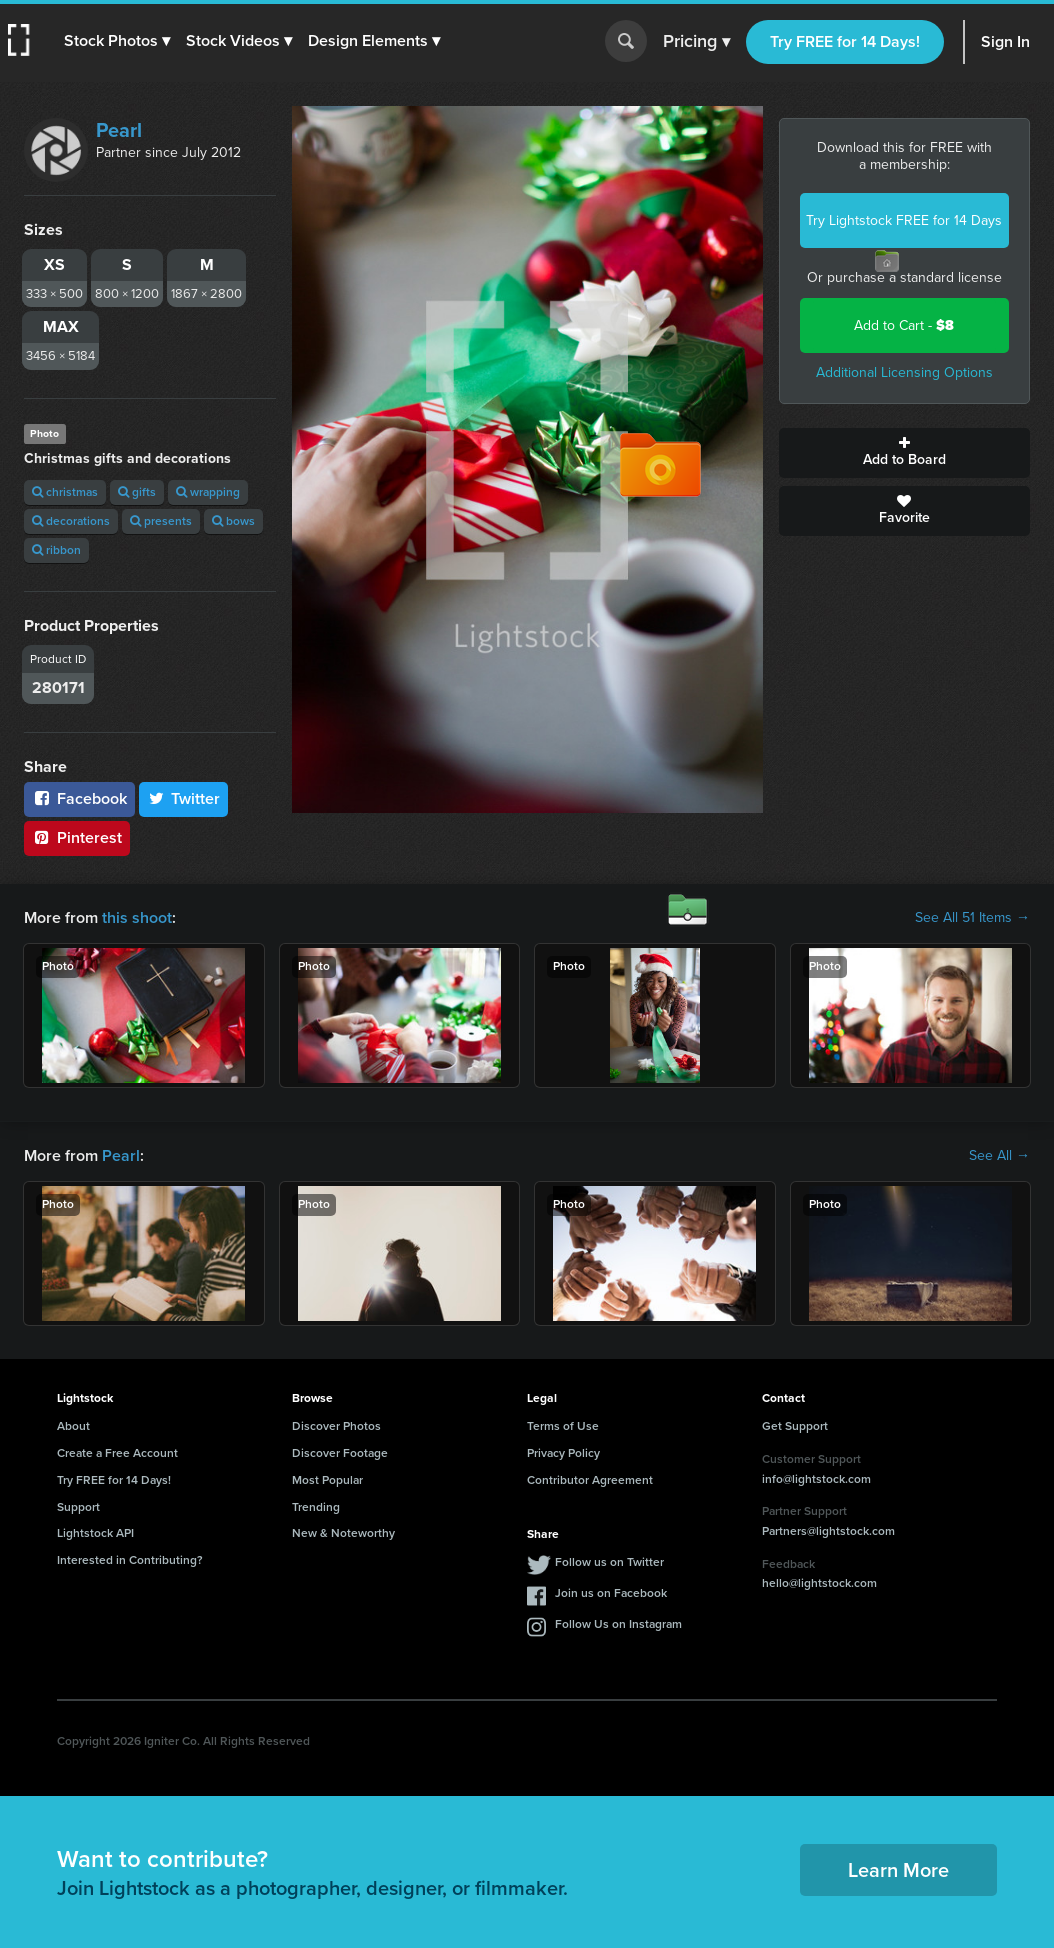  What do you see at coordinates (887, 261) in the screenshot?
I see `access your home folder` at bounding box center [887, 261].